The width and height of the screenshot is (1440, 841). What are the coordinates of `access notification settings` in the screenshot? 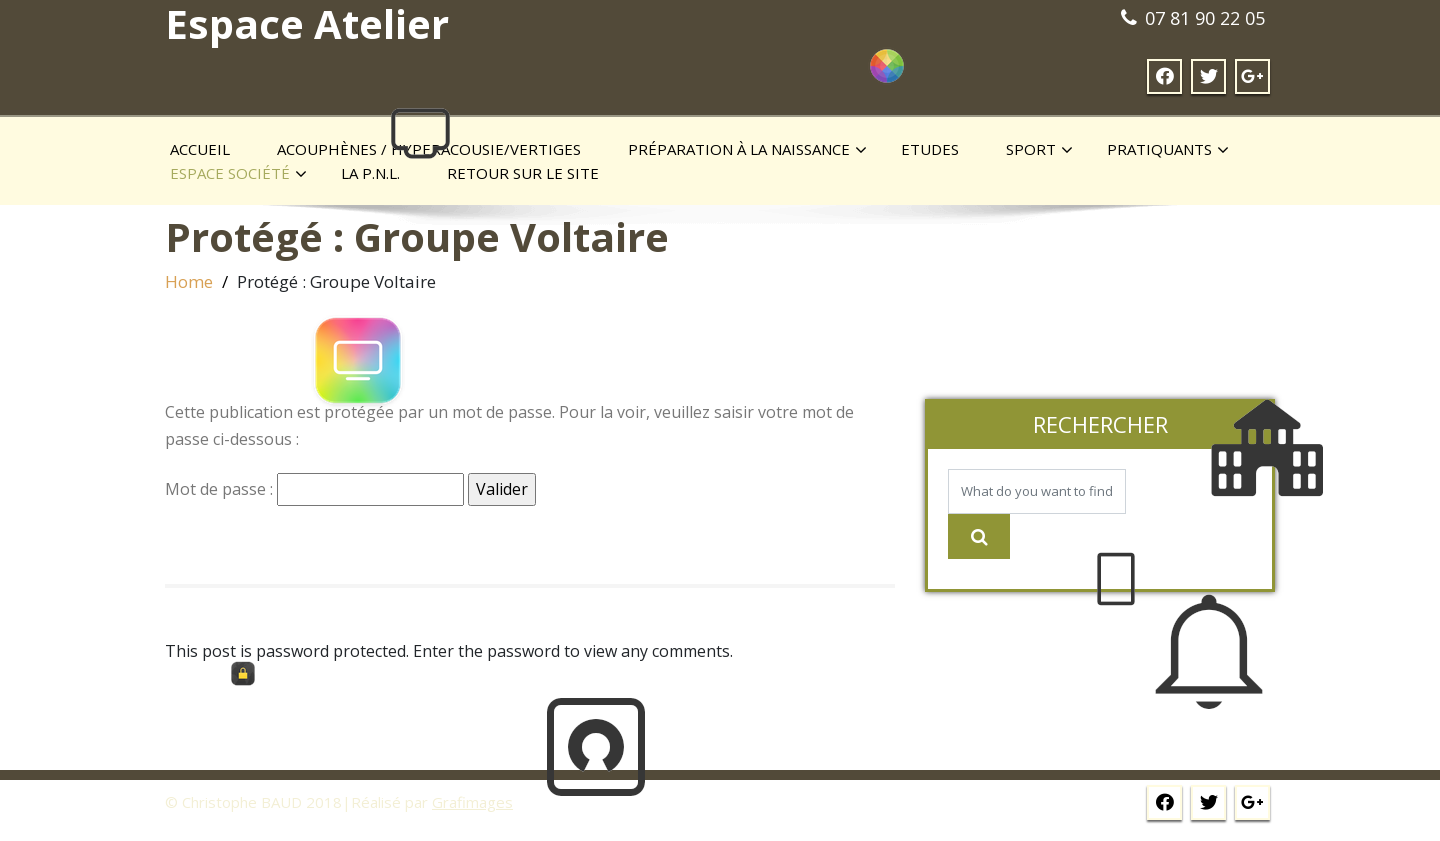 It's located at (1209, 648).